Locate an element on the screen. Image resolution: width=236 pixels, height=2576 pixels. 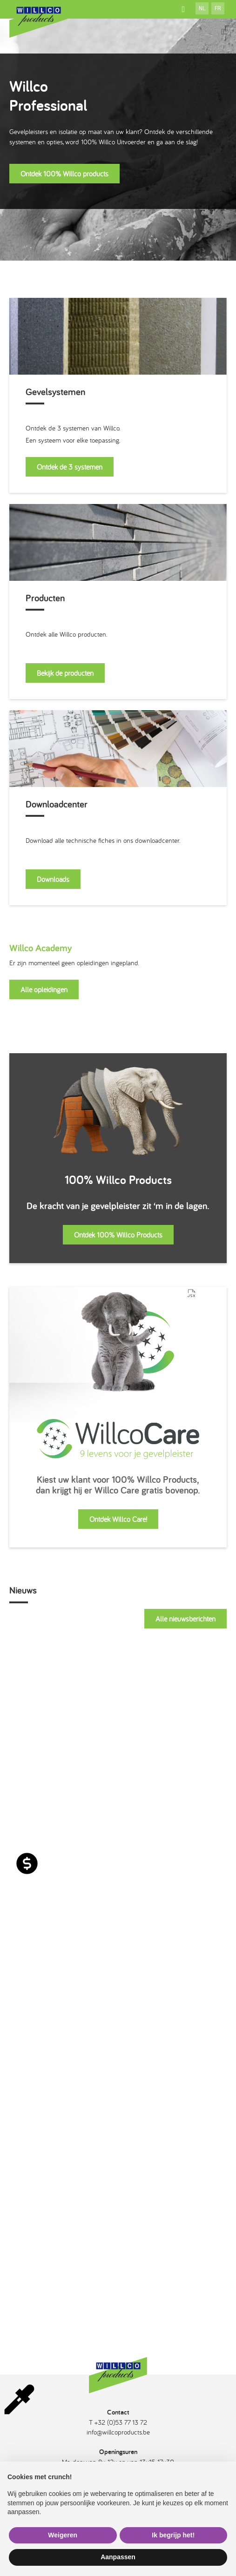
view account balance or financial summary is located at coordinates (27, 1863).